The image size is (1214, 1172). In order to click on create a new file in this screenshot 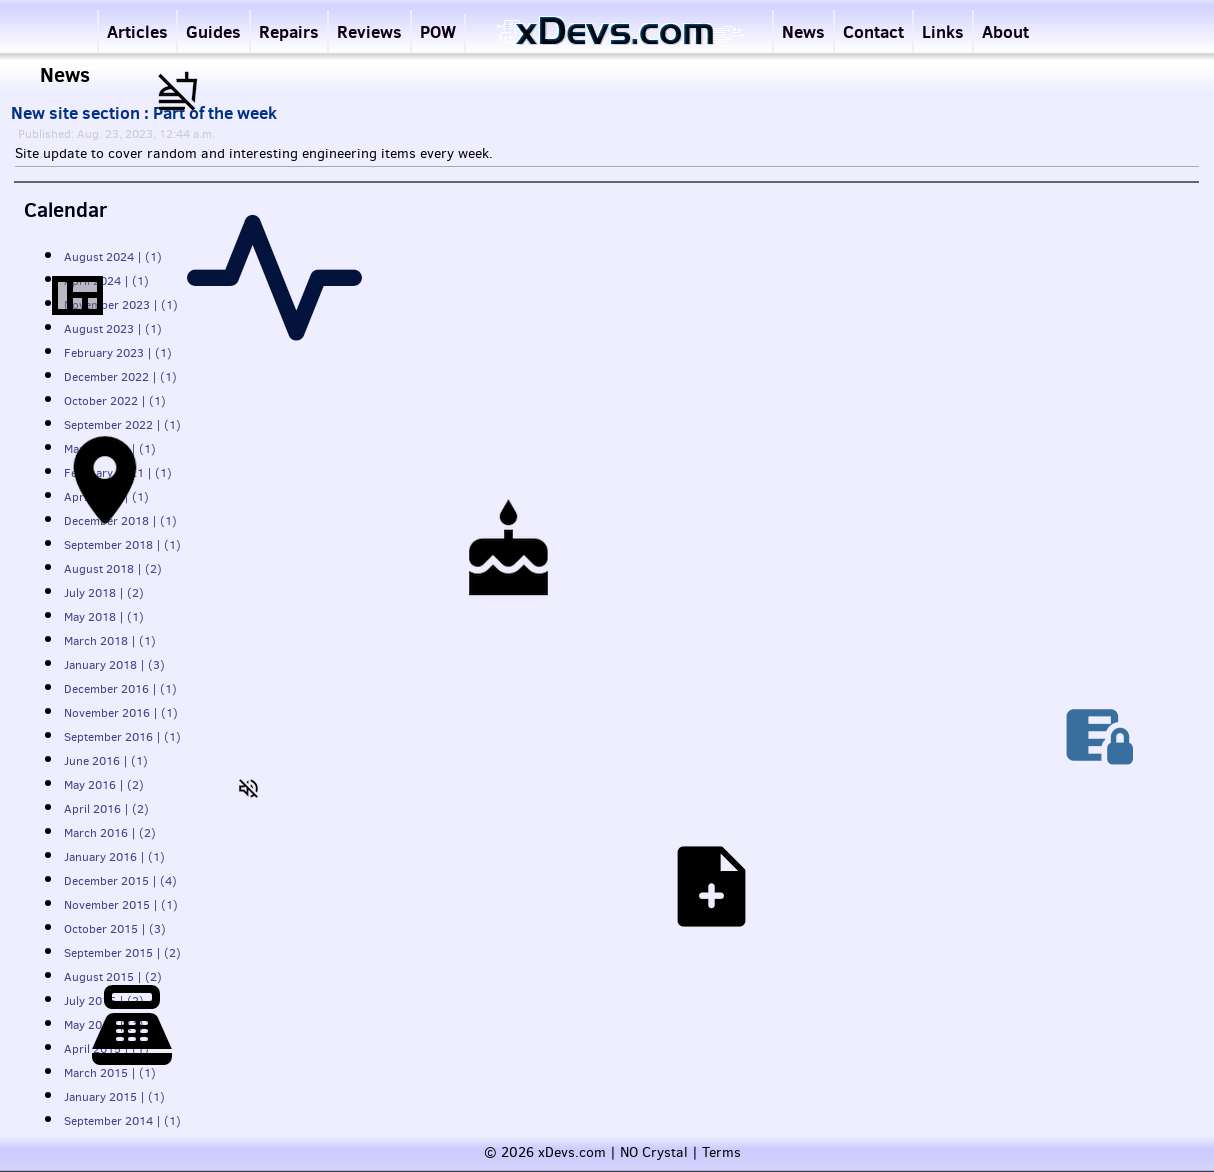, I will do `click(711, 886)`.